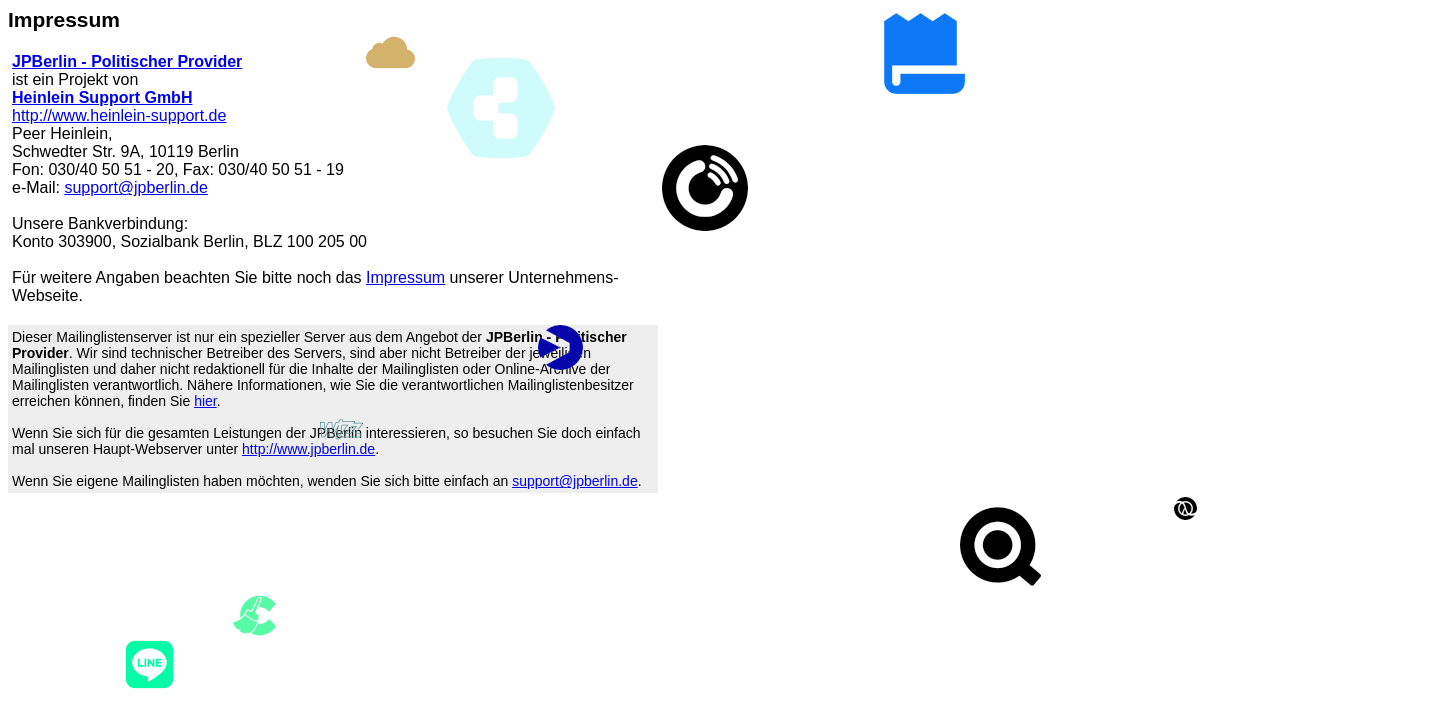 This screenshot has height=720, width=1440. Describe the element at coordinates (254, 615) in the screenshot. I see `open CCleaner application` at that location.